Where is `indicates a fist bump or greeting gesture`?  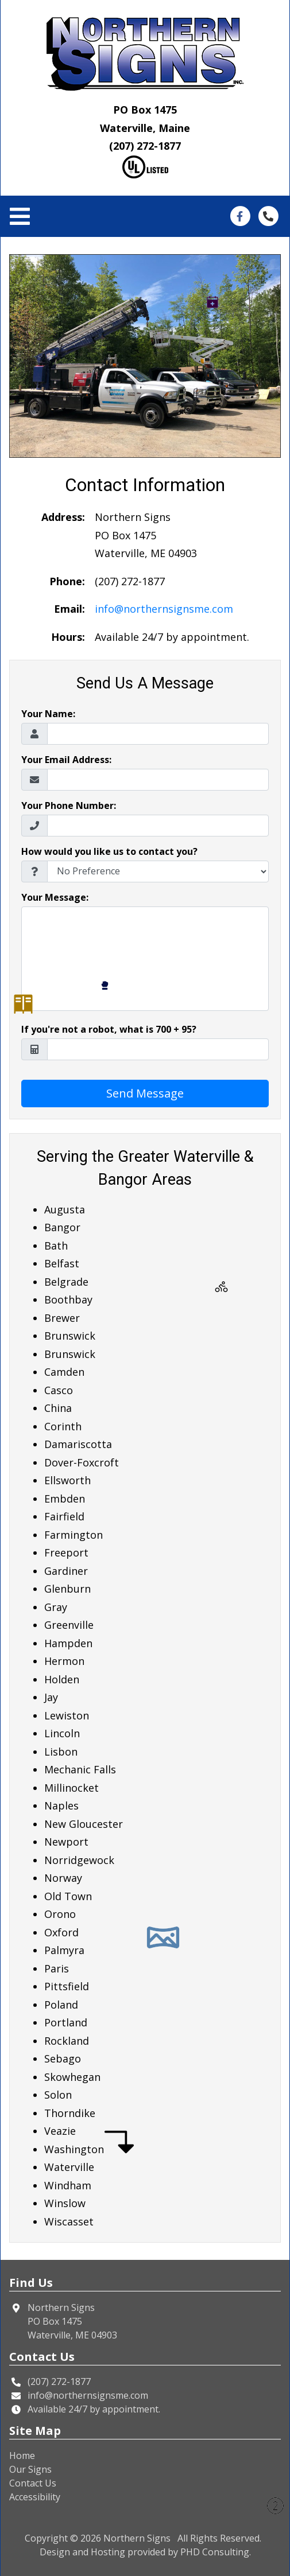 indicates a fist bump or greeting gesture is located at coordinates (105, 985).